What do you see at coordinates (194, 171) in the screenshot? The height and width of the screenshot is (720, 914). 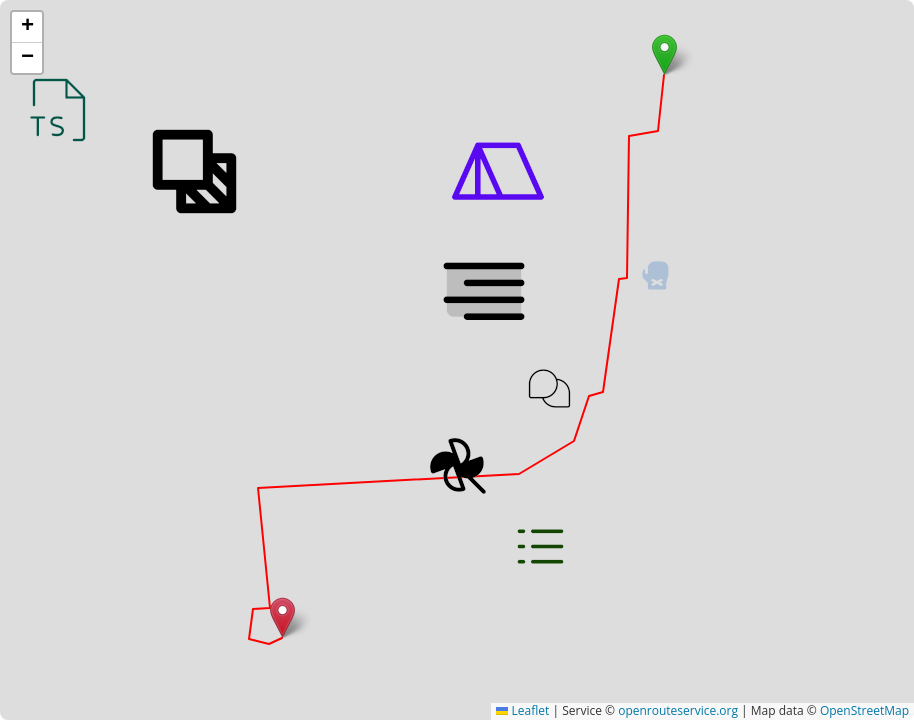 I see `remove selected layer or element` at bounding box center [194, 171].